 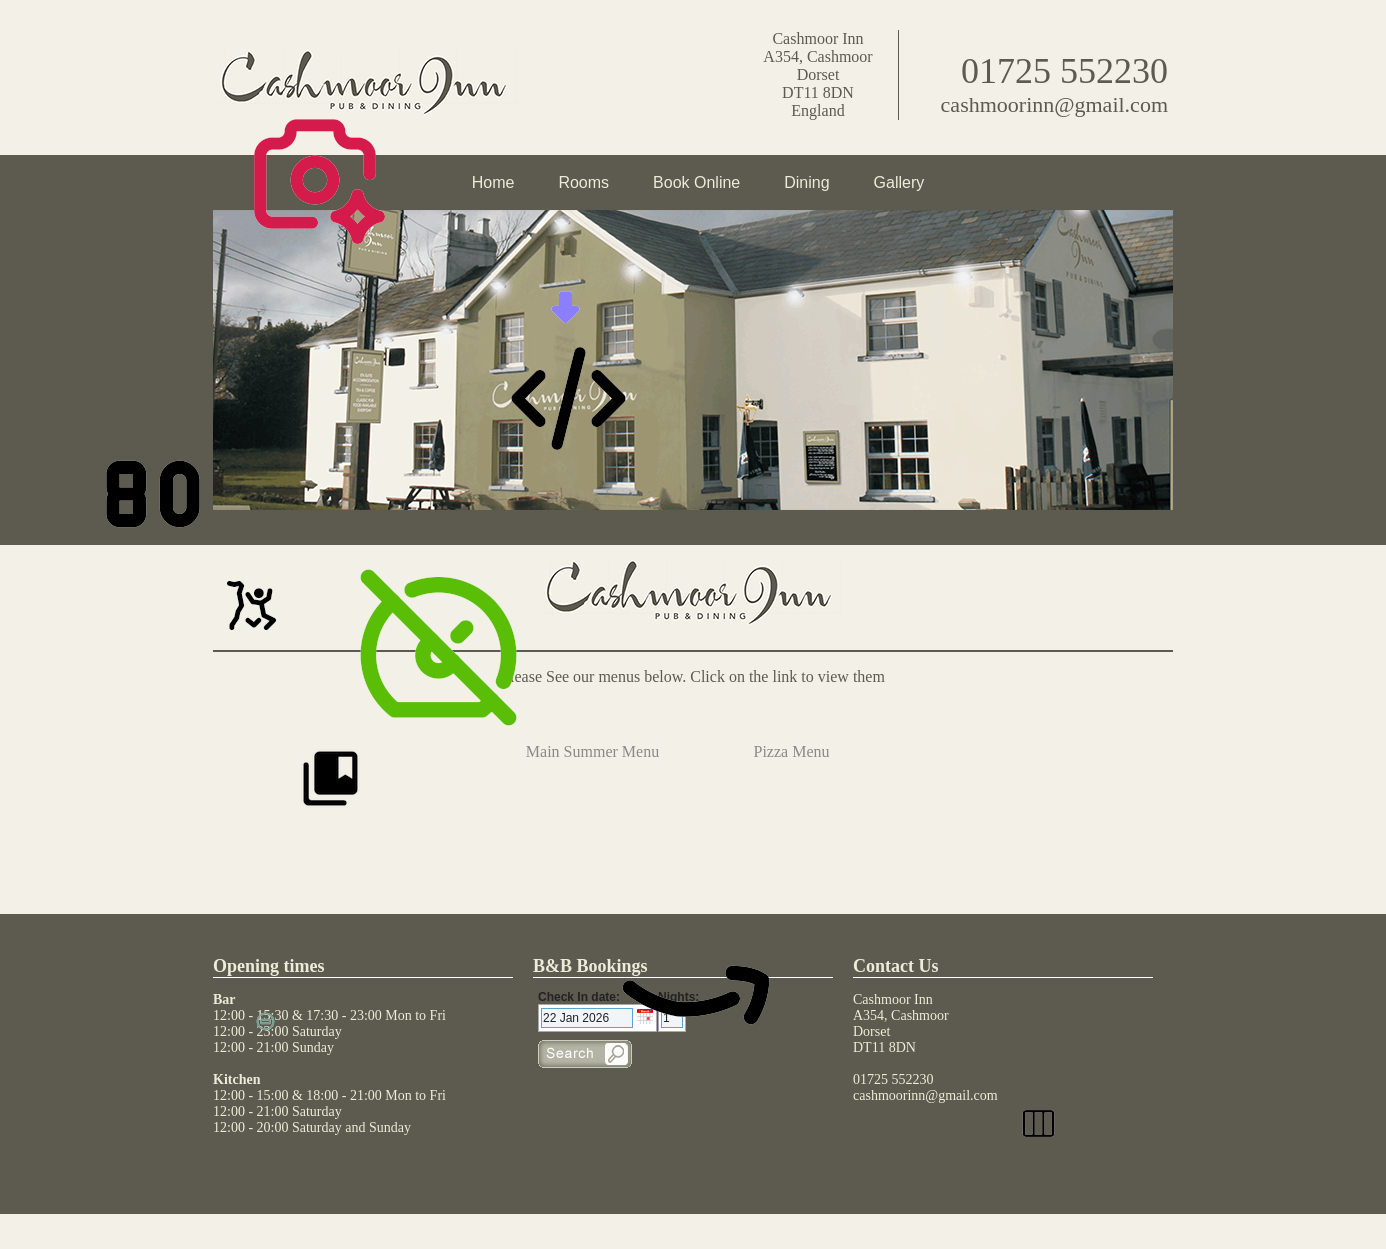 I want to click on cliff jumping or adventure activity, so click(x=251, y=605).